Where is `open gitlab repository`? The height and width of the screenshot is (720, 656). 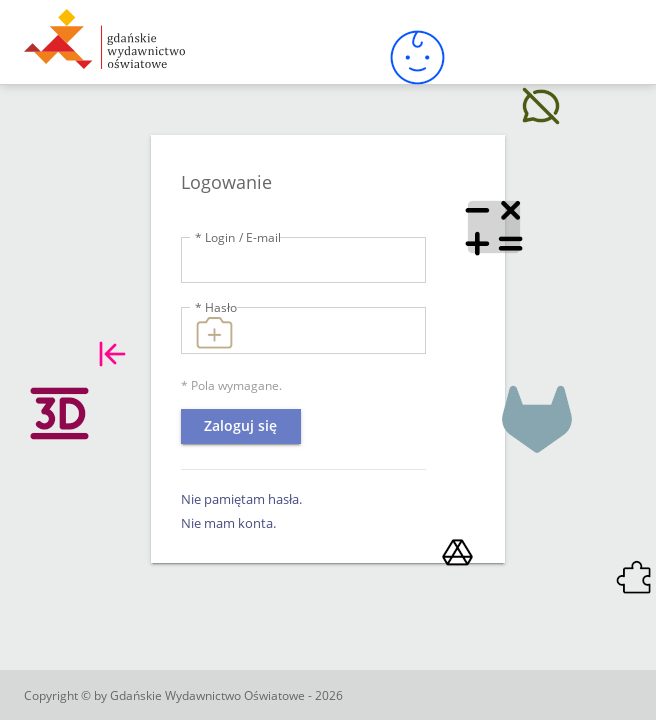
open gitlab repository is located at coordinates (537, 418).